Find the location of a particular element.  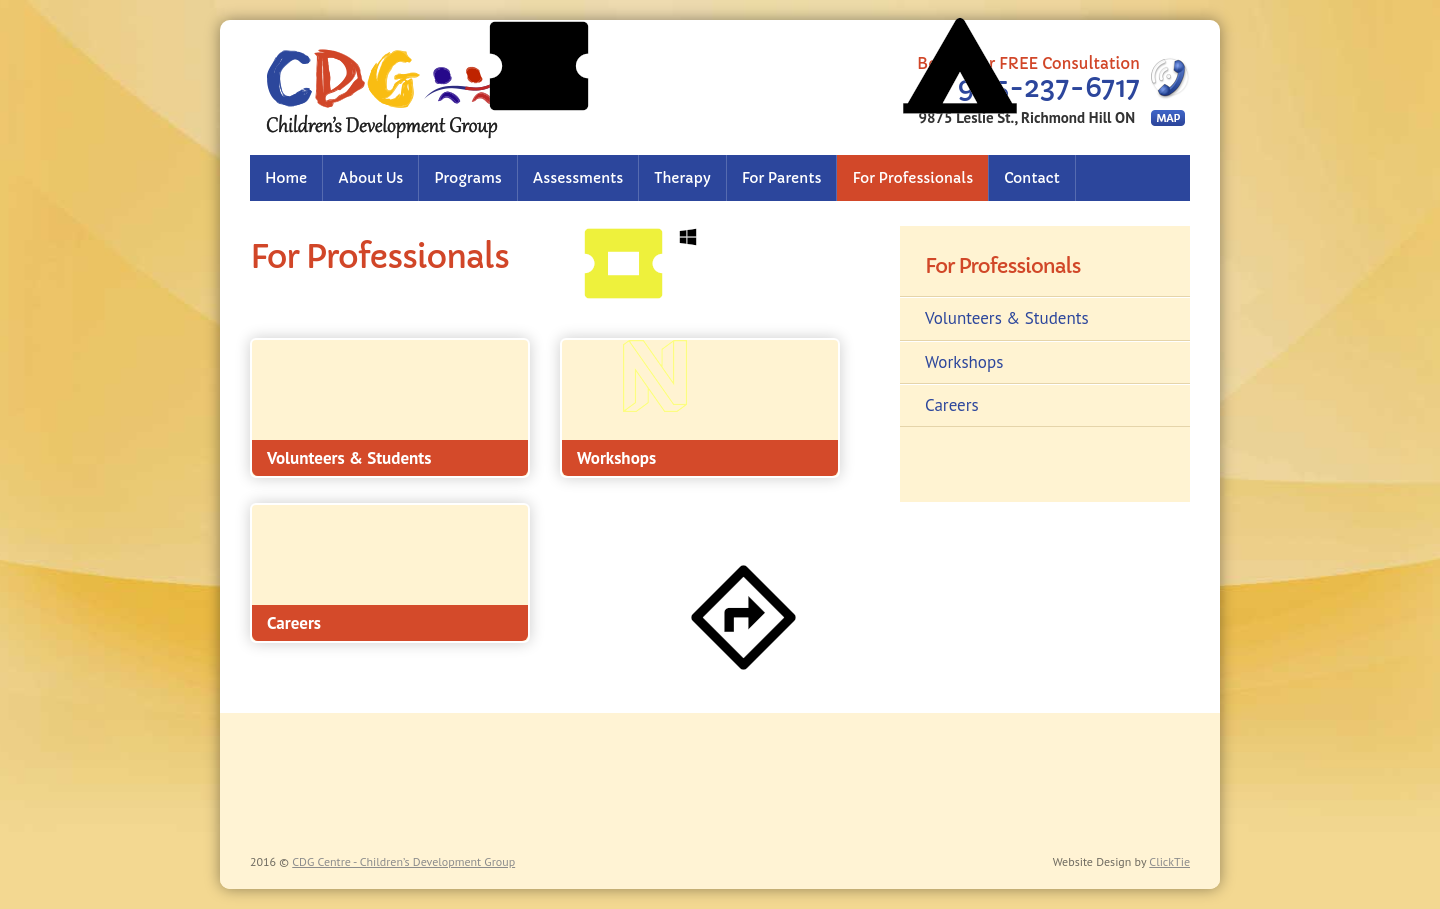

view your tickets or passes is located at coordinates (623, 263).